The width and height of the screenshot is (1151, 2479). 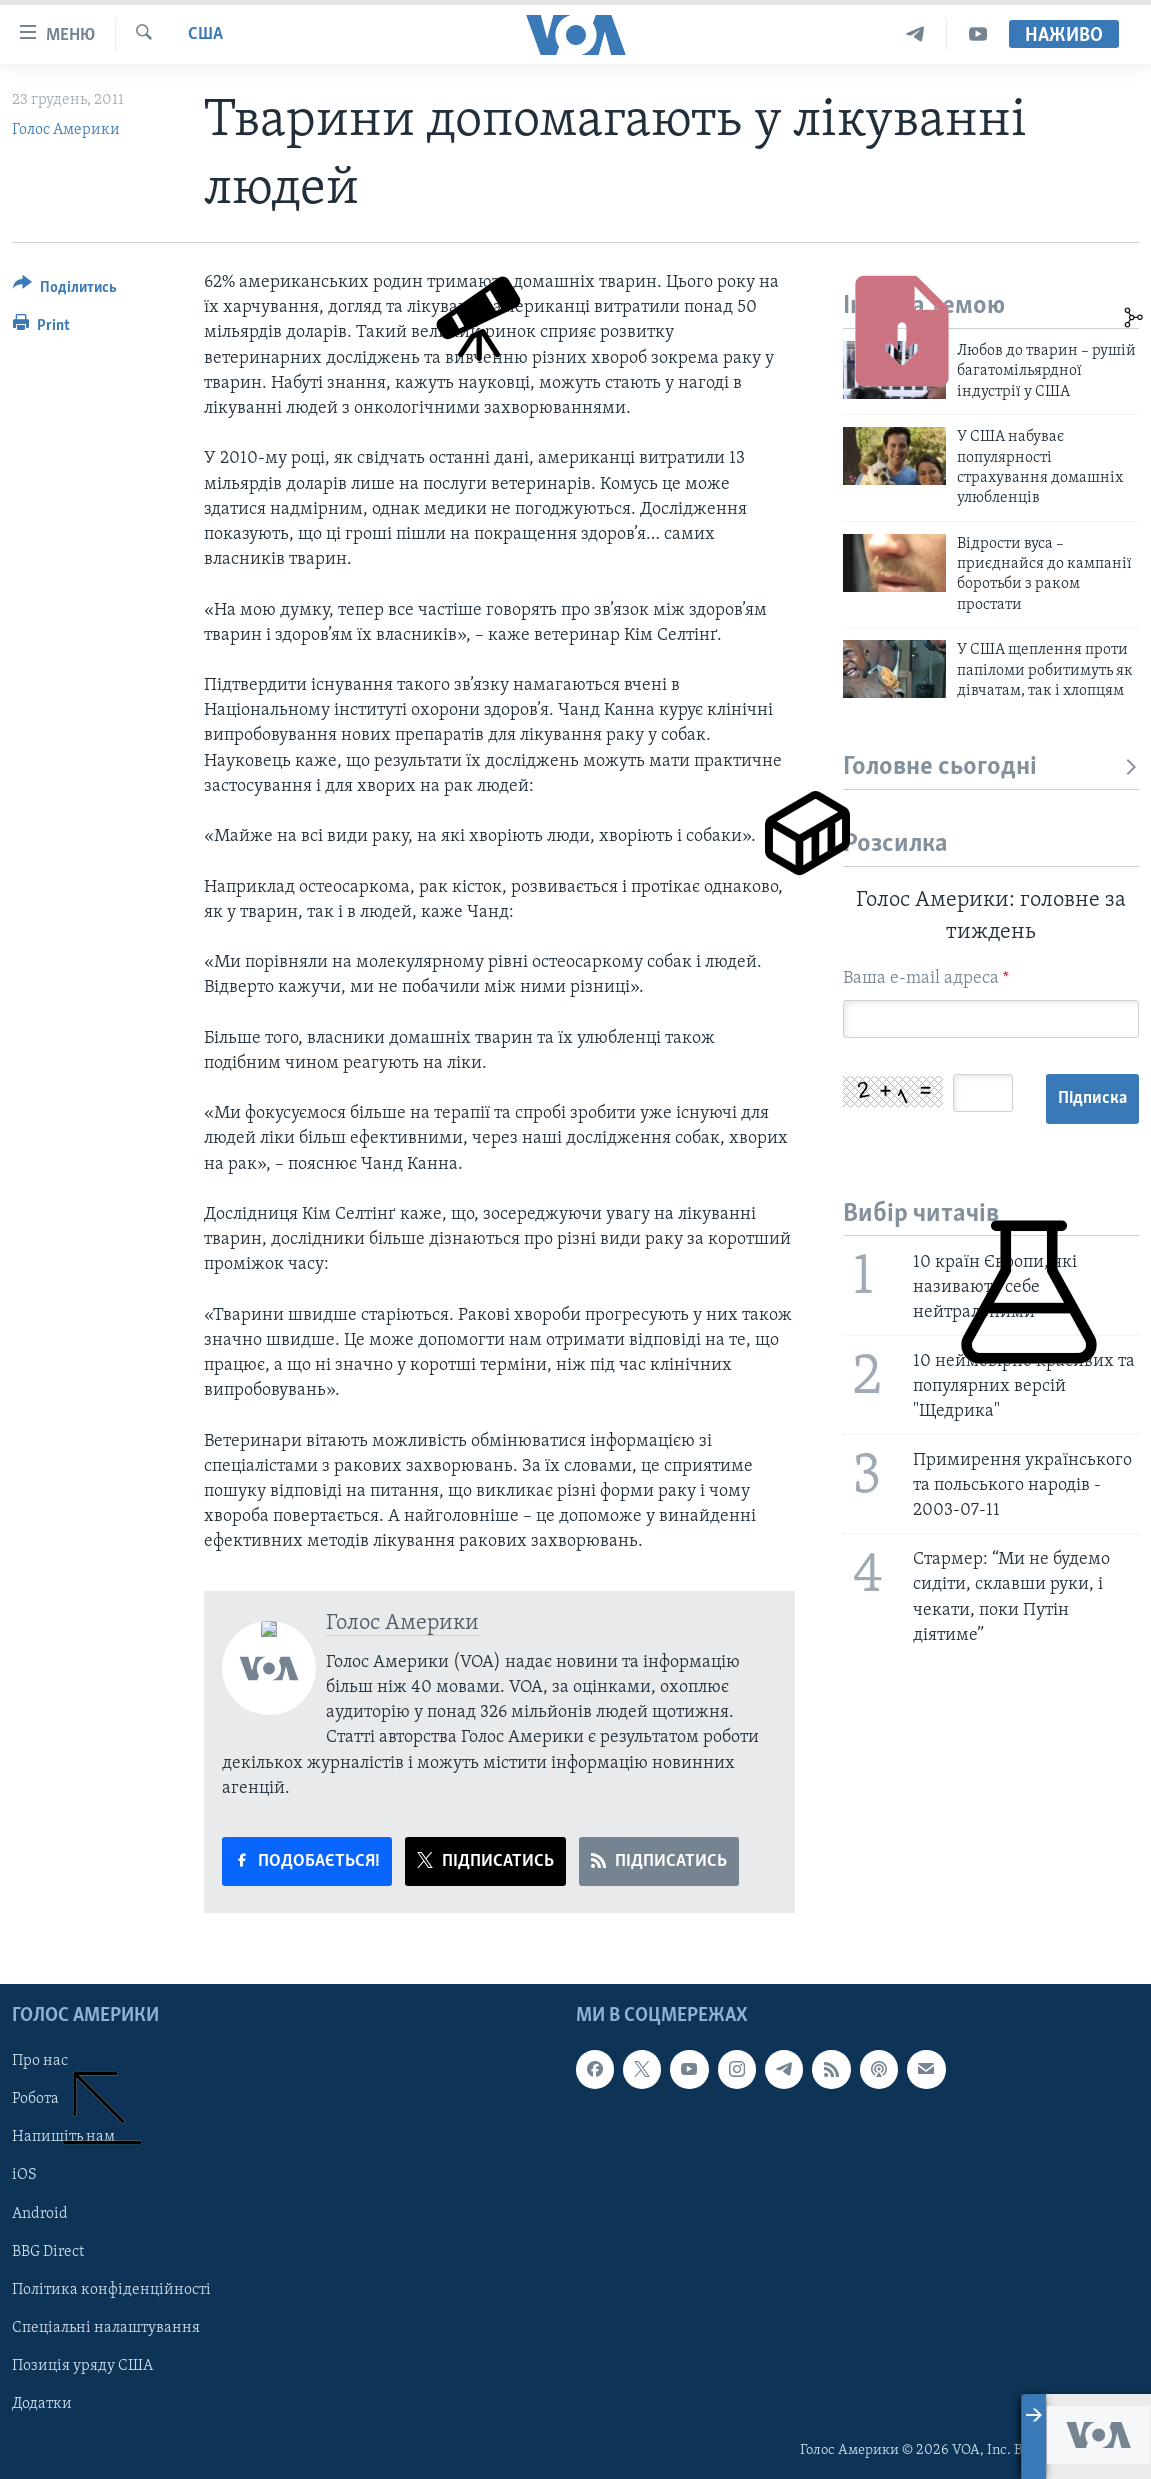 I want to click on navigate to the top-left or home position, so click(x=99, y=2108).